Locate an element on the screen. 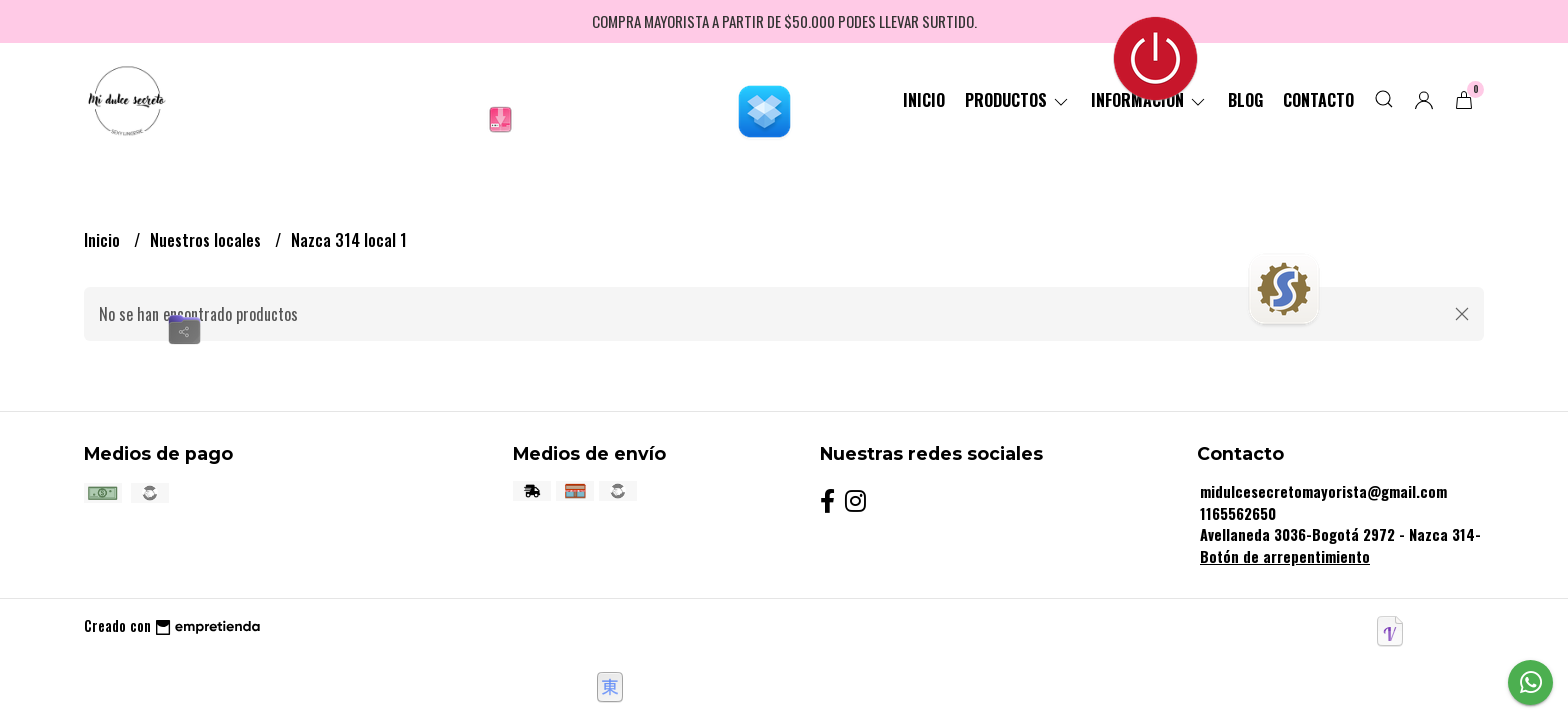 The height and width of the screenshot is (720, 1568). indicates a Vala programming language source file is located at coordinates (1390, 631).